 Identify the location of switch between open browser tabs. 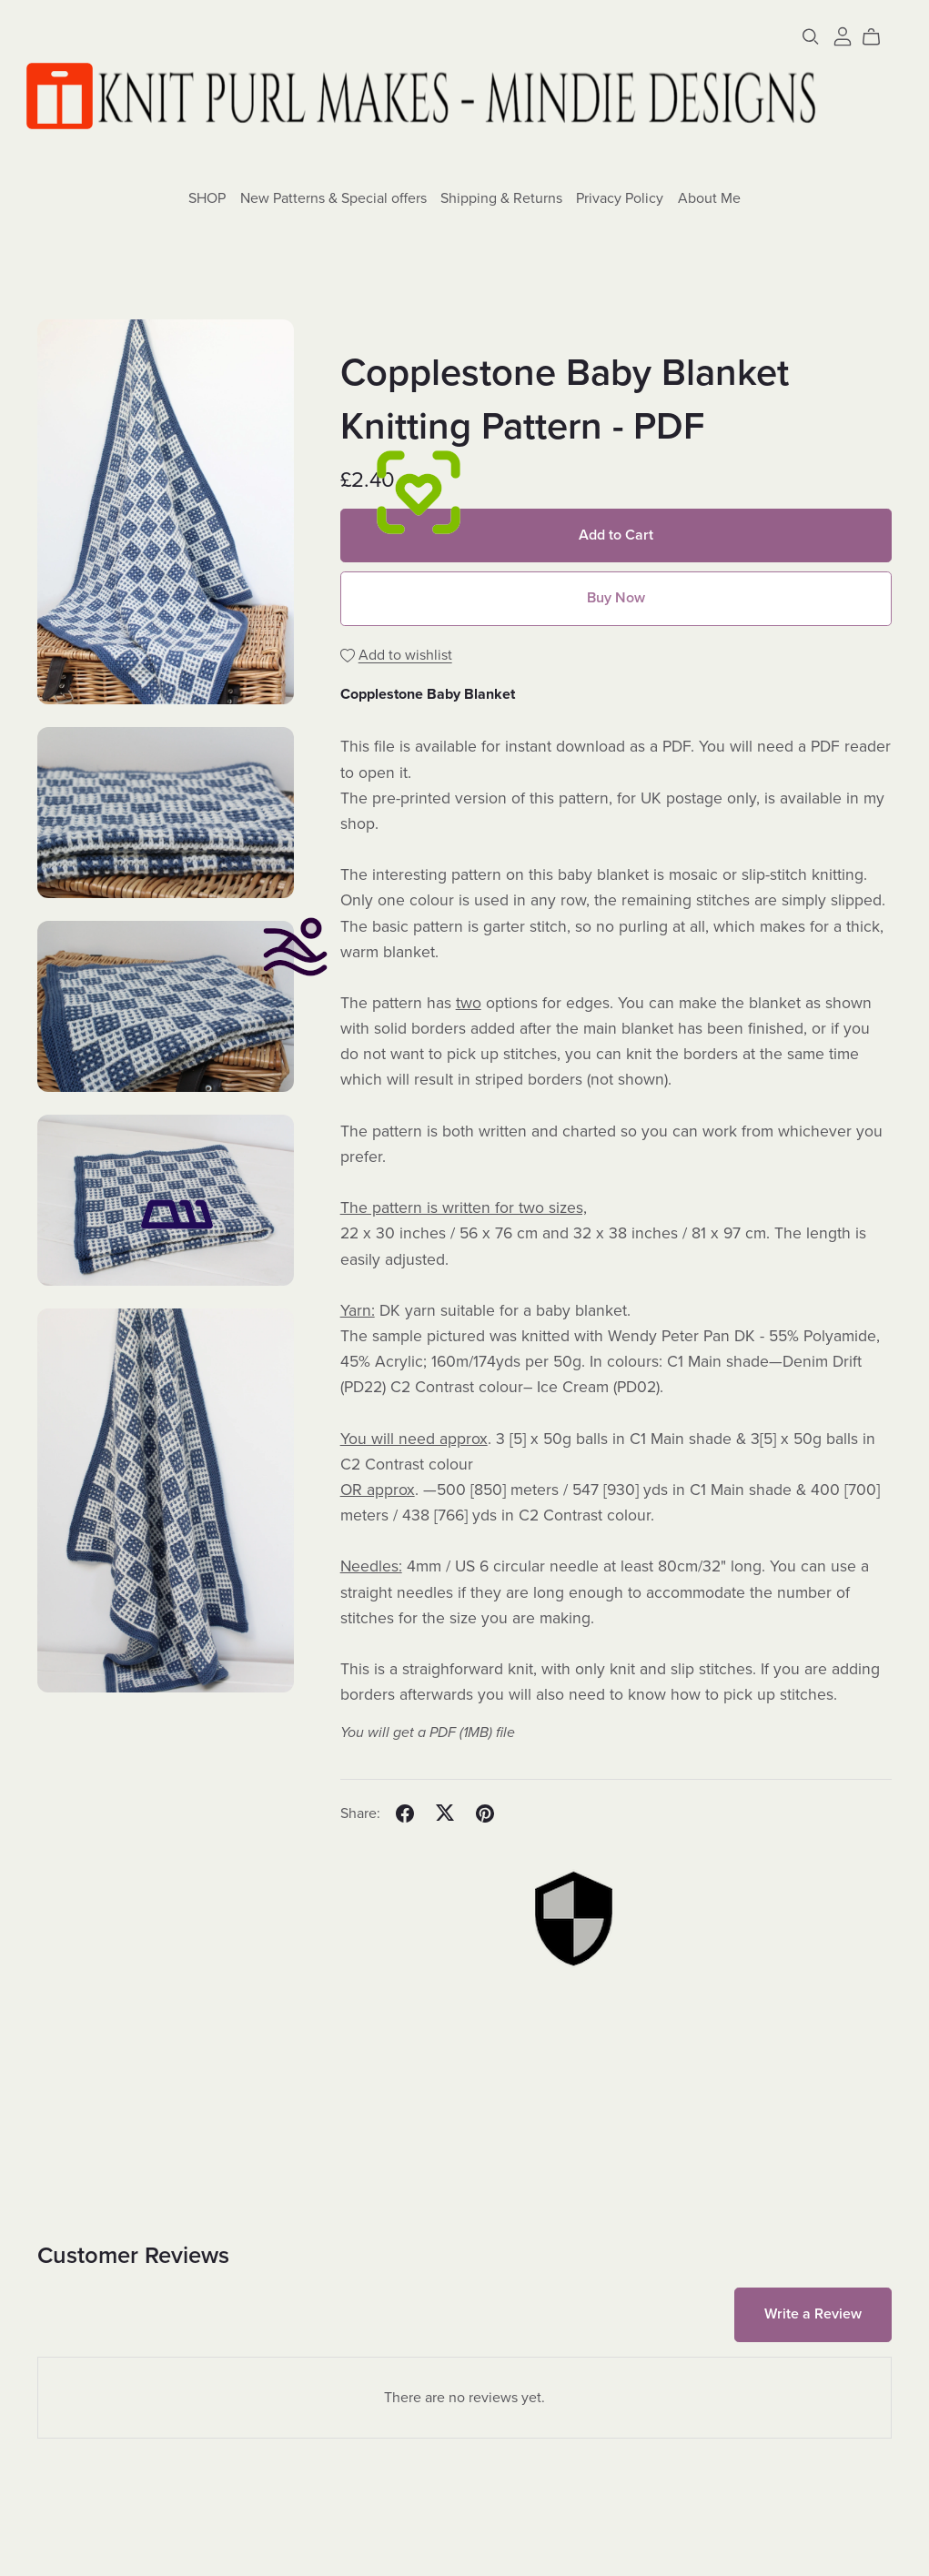
(177, 1214).